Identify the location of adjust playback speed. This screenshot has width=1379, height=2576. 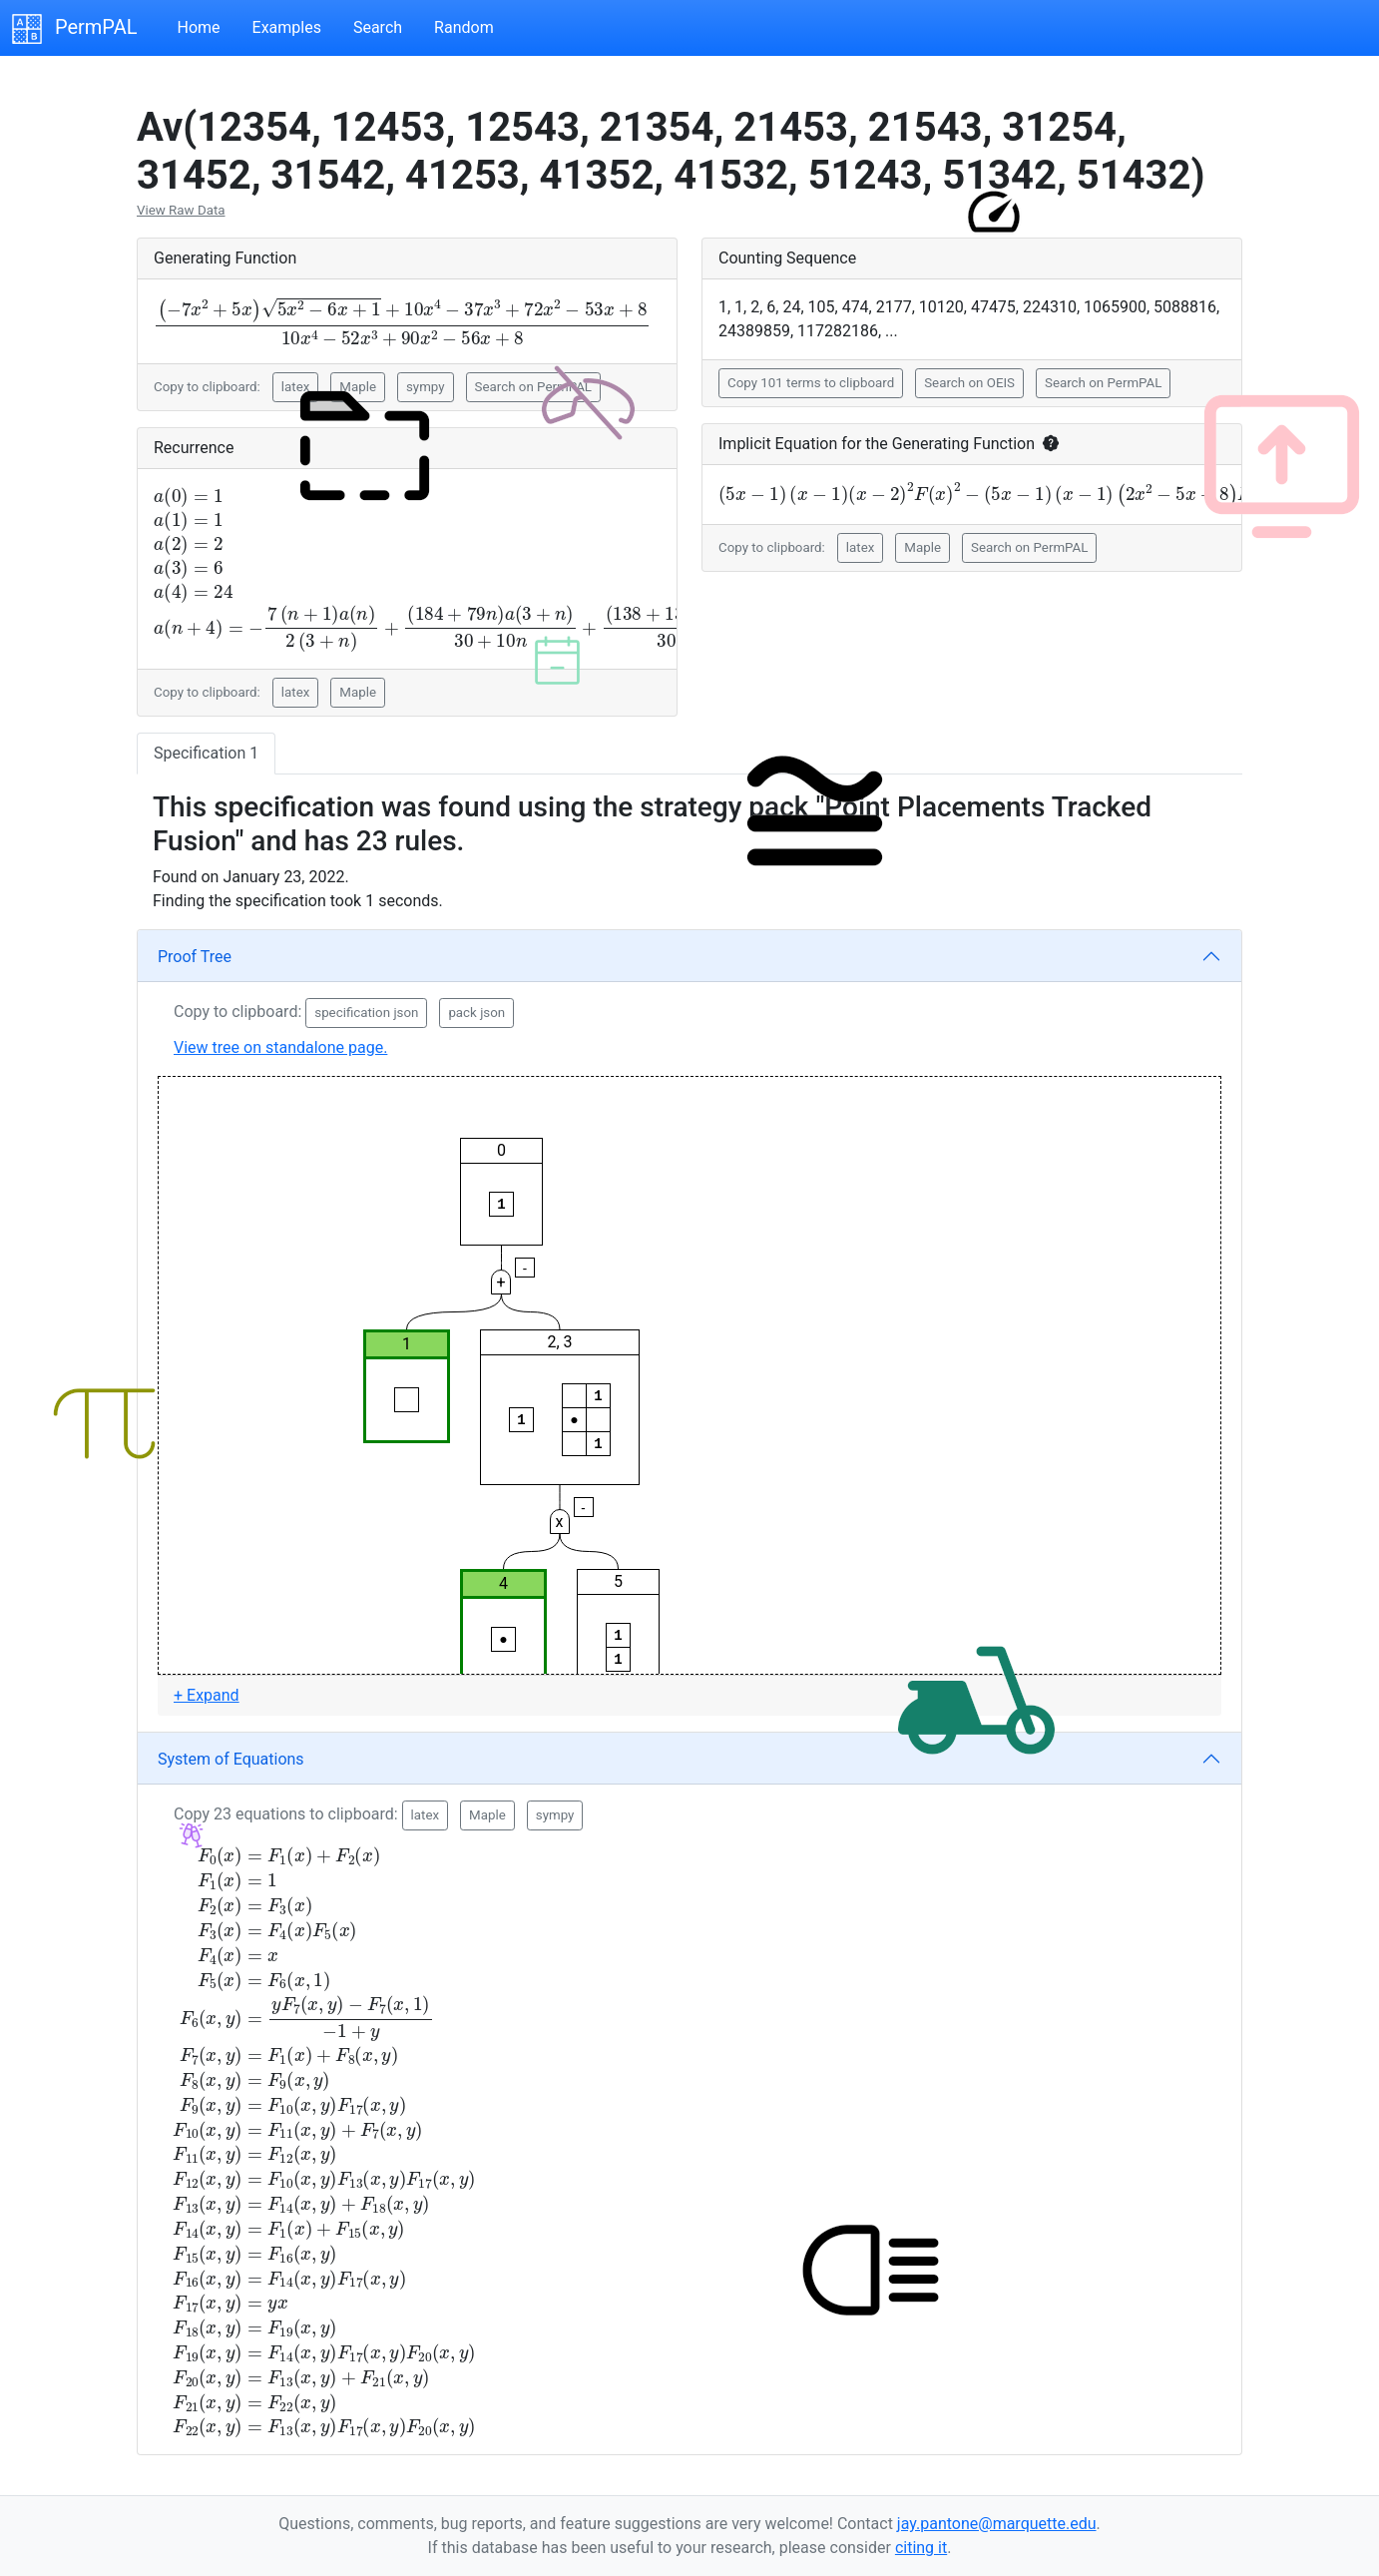
(994, 212).